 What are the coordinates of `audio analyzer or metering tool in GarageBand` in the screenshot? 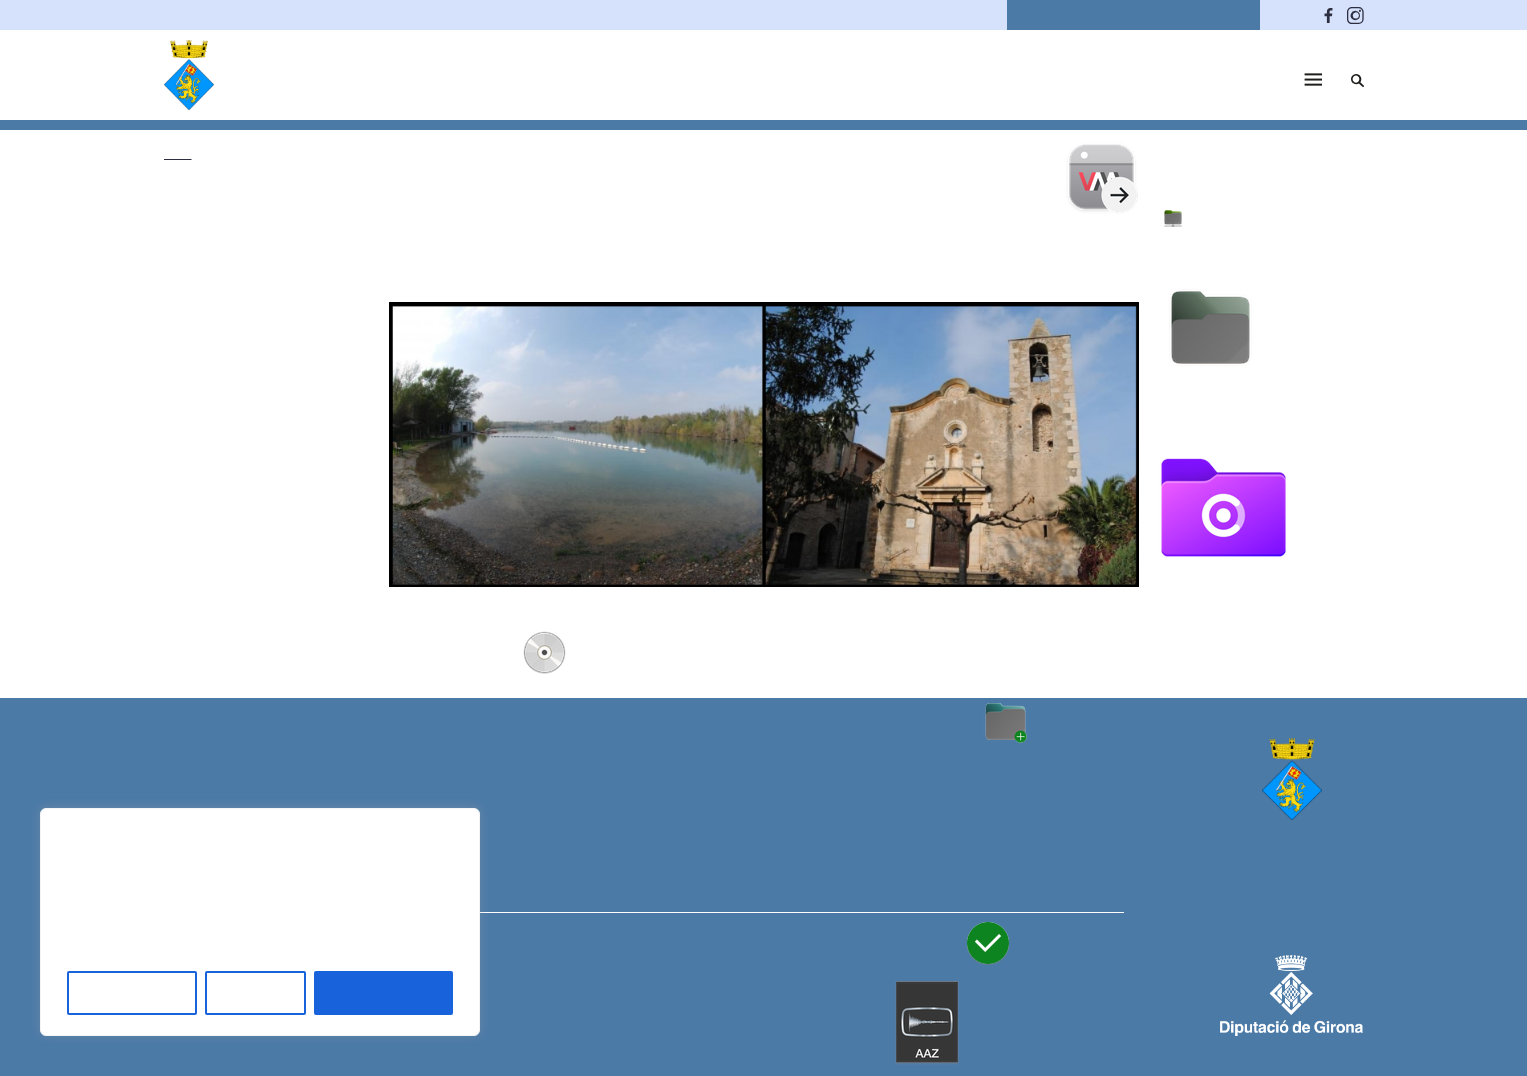 It's located at (927, 1024).